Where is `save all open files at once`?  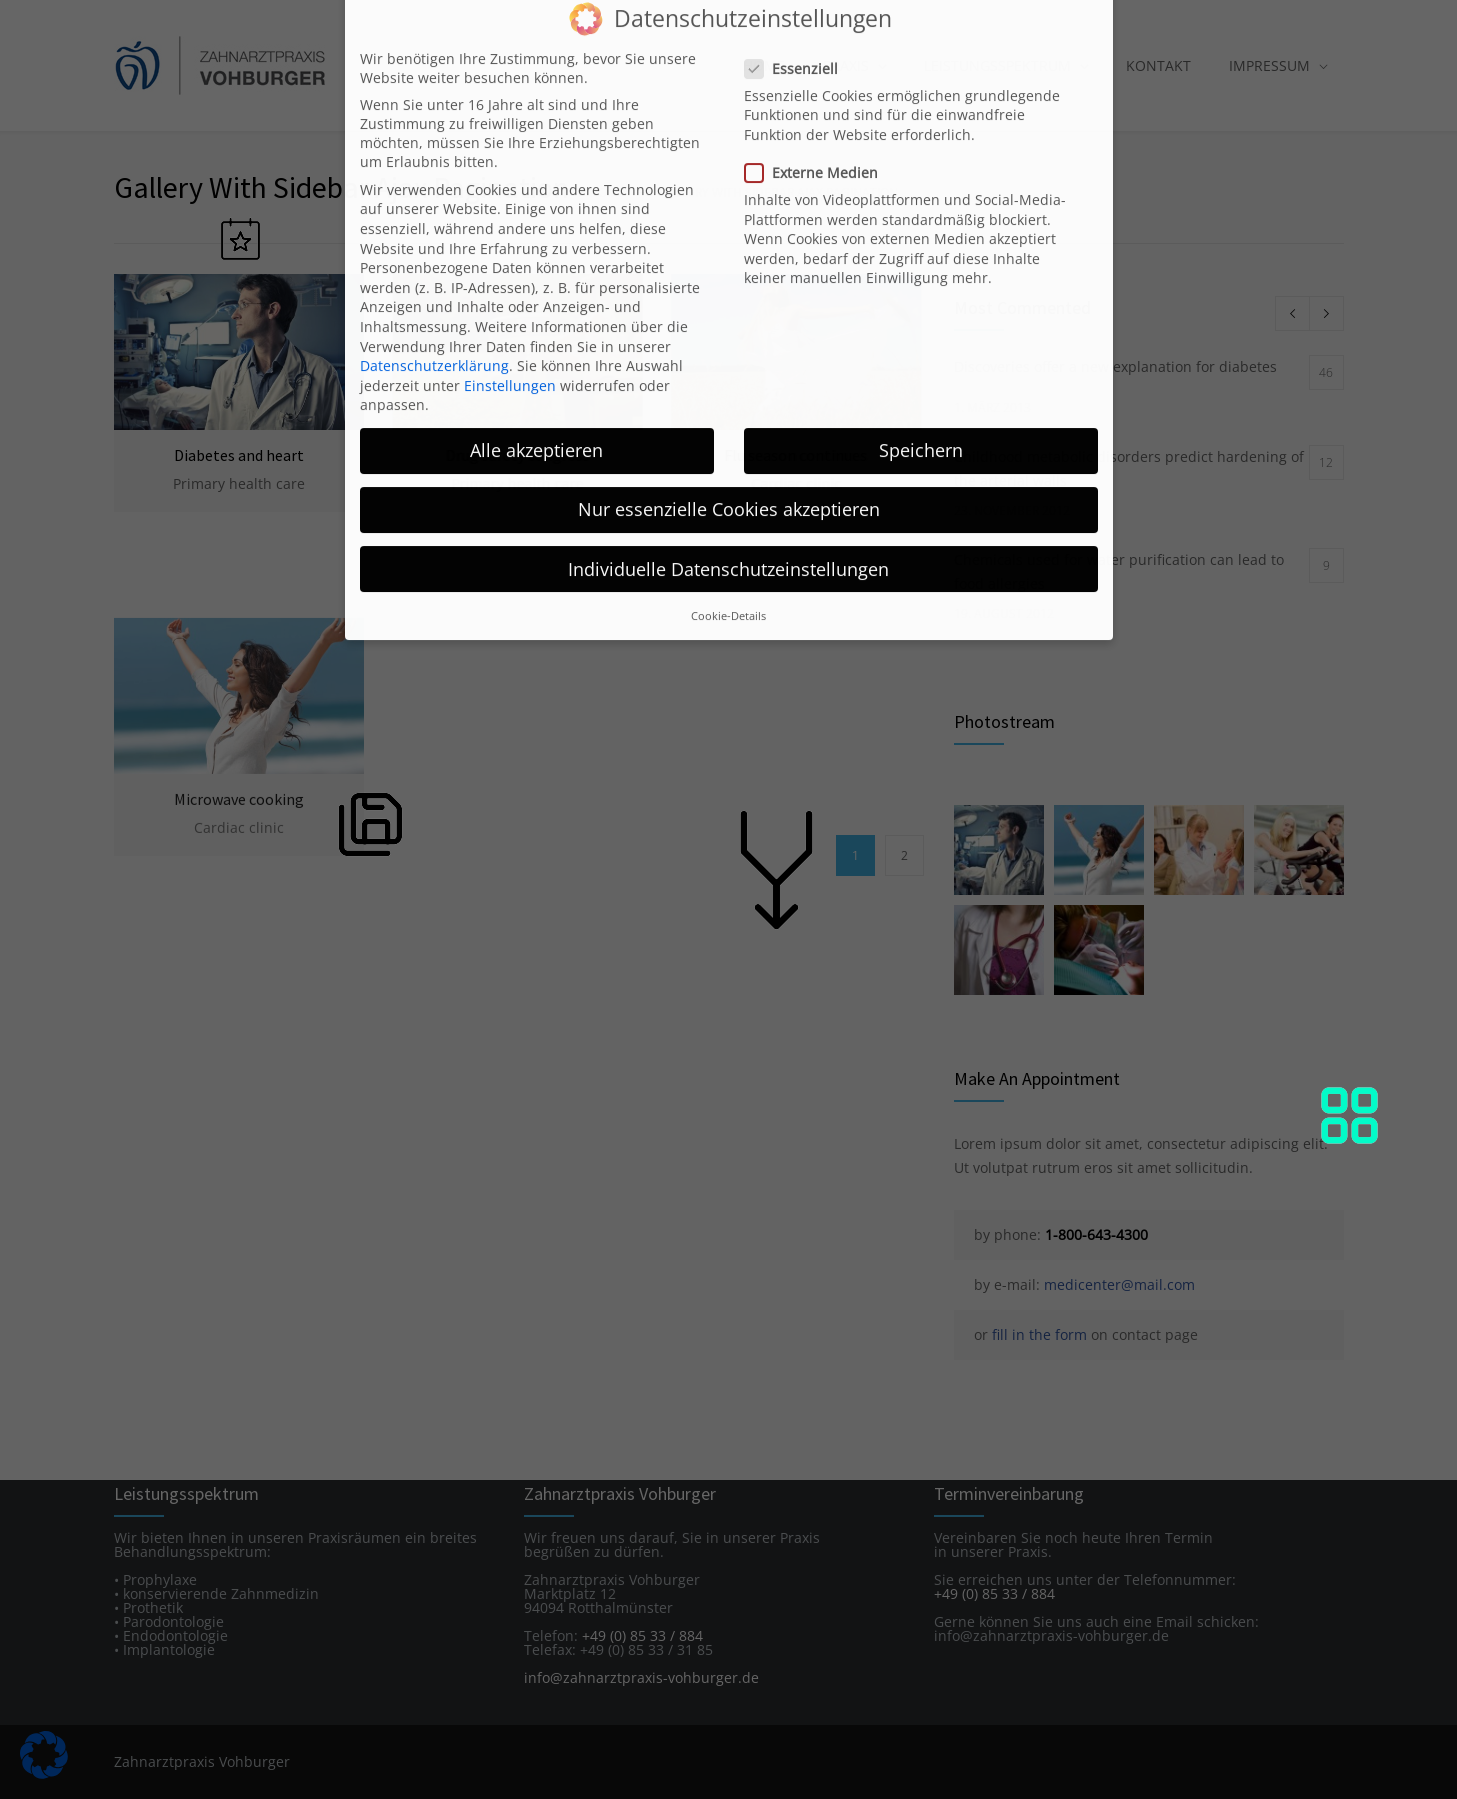 save all open files at once is located at coordinates (370, 824).